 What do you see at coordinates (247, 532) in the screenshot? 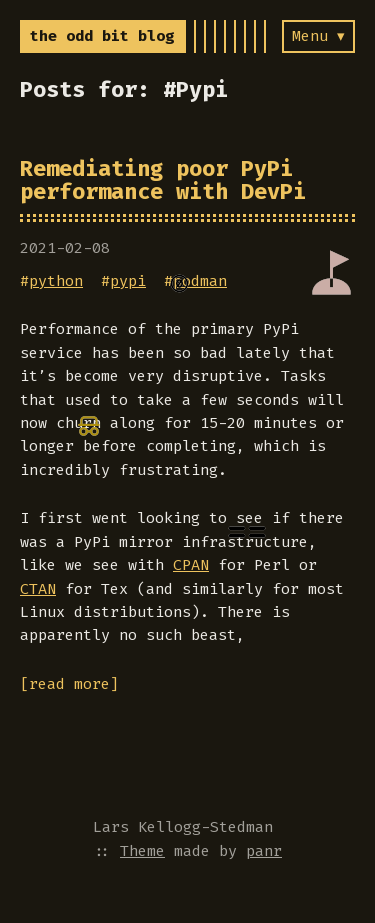
I see `indicates equality or comparison between values` at bounding box center [247, 532].